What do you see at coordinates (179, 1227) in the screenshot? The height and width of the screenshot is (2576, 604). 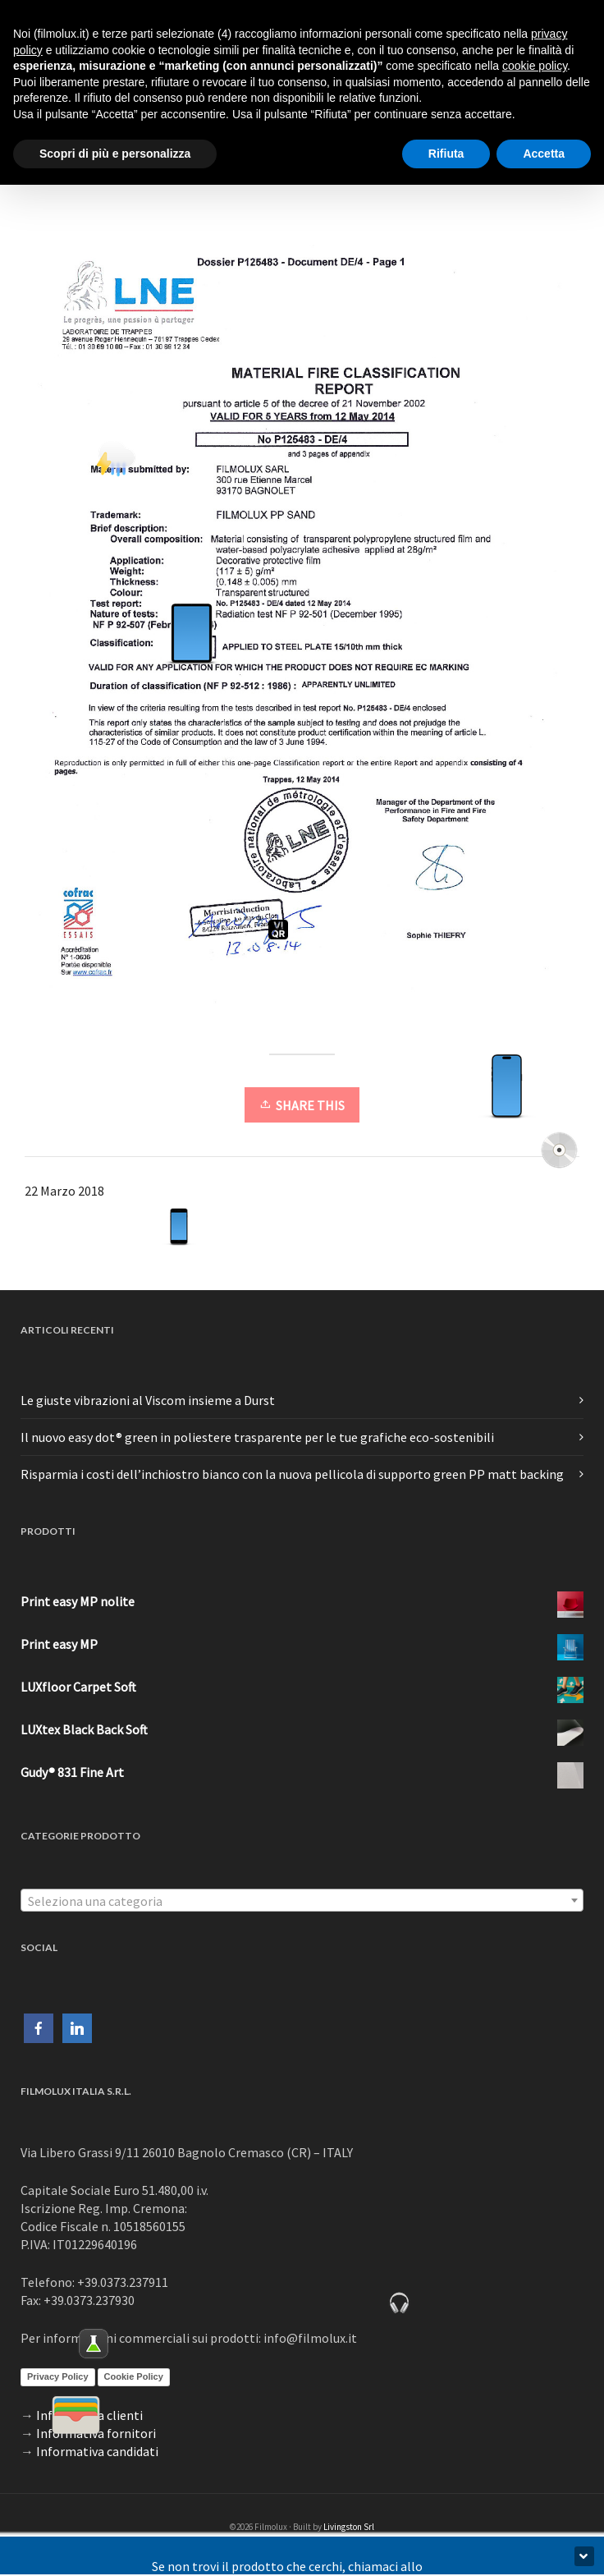 I see `iPhone SE 2 device connected to your mac` at bounding box center [179, 1227].